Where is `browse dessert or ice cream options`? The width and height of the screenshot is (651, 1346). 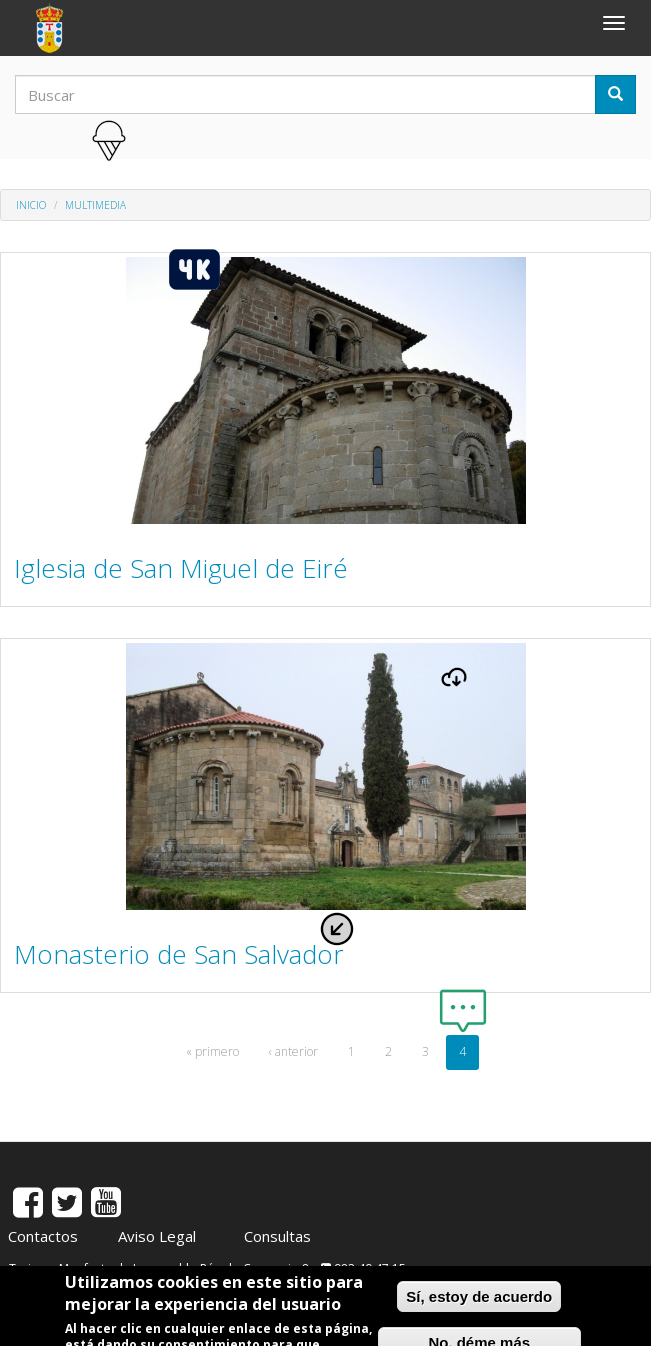
browse dessert or ice cream options is located at coordinates (109, 140).